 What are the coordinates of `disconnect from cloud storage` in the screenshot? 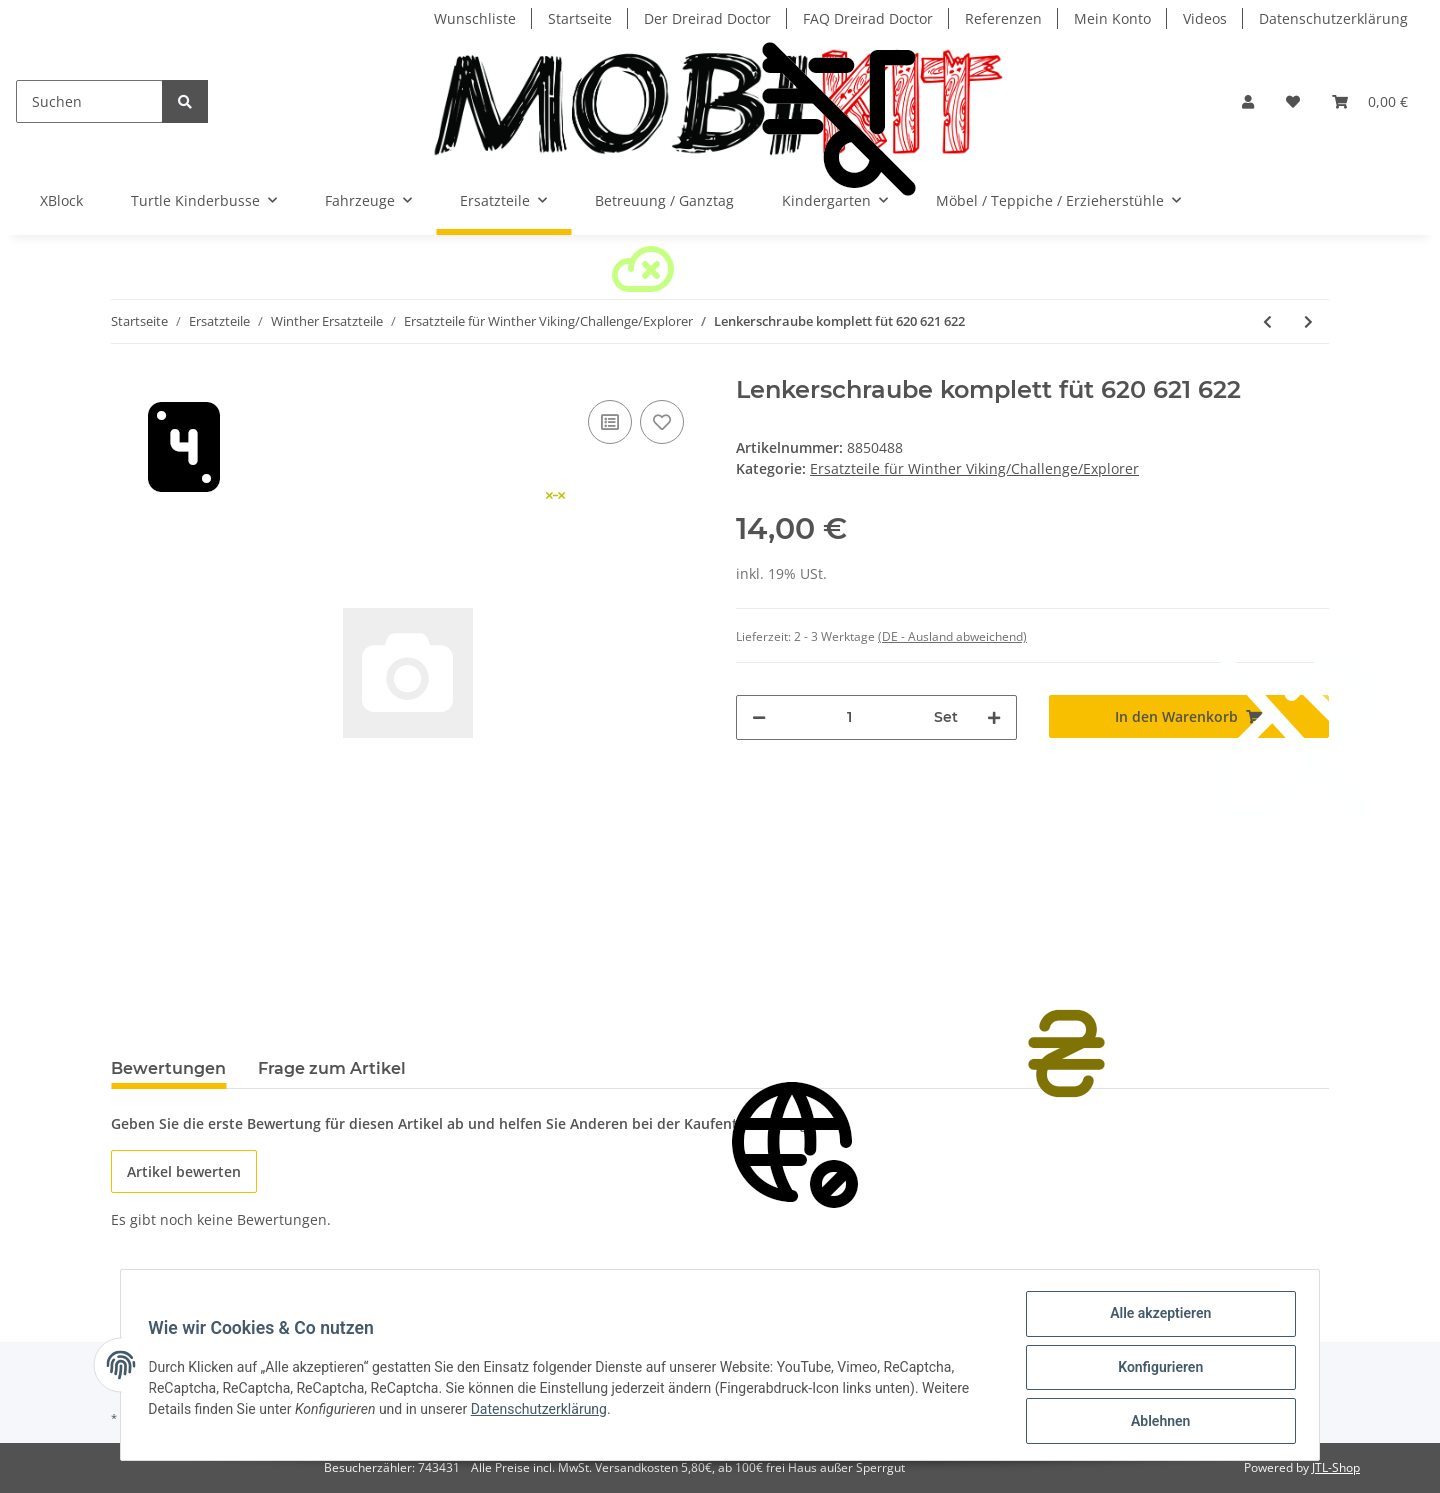 It's located at (643, 269).